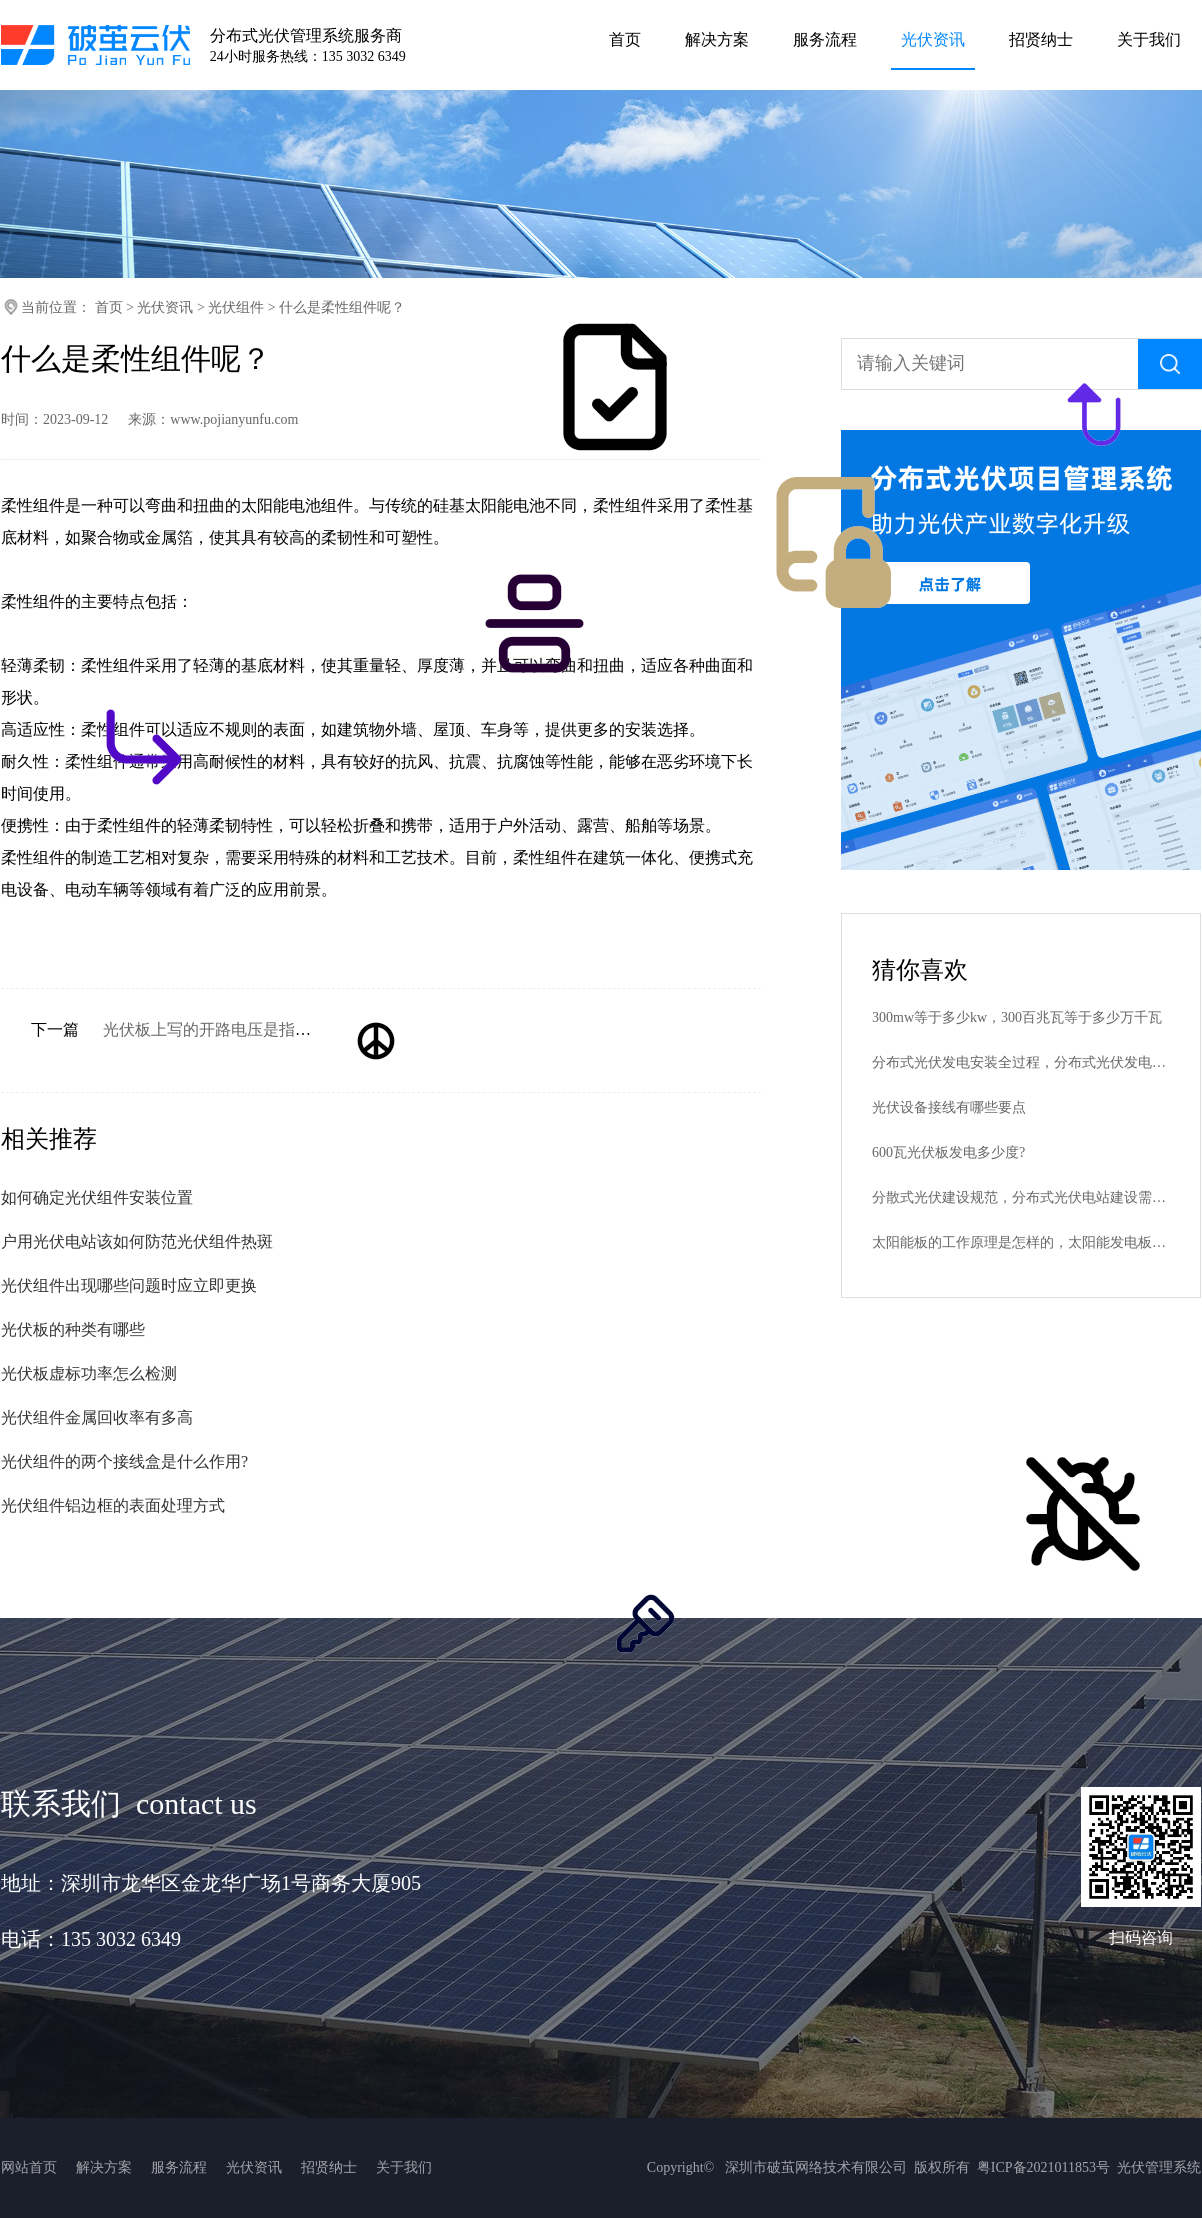  I want to click on access security or authentication settings, so click(645, 1623).